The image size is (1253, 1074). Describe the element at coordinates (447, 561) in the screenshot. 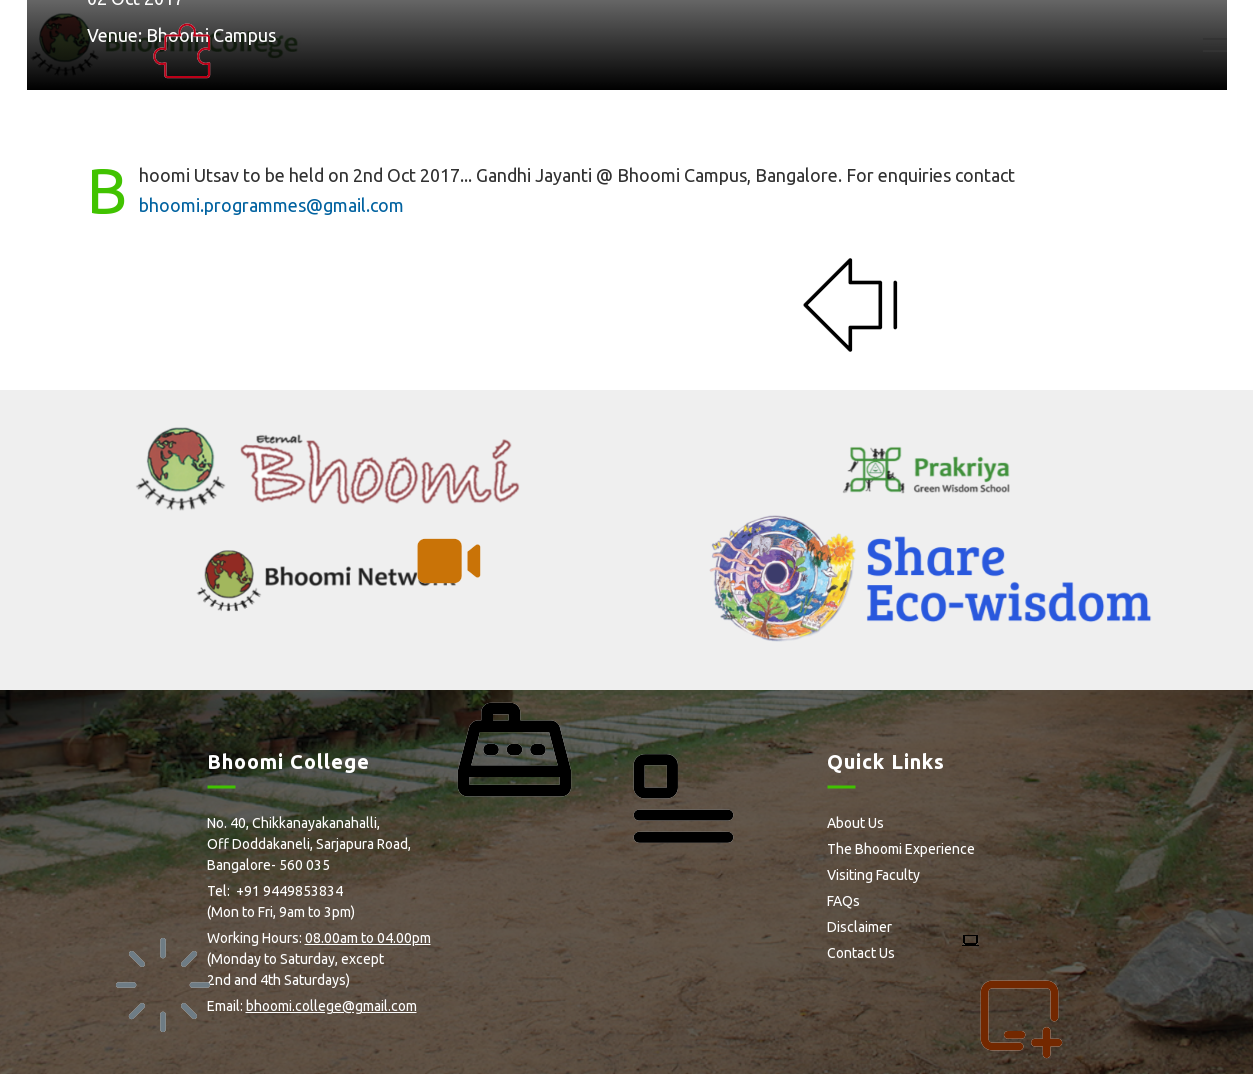

I see `start a video call` at that location.